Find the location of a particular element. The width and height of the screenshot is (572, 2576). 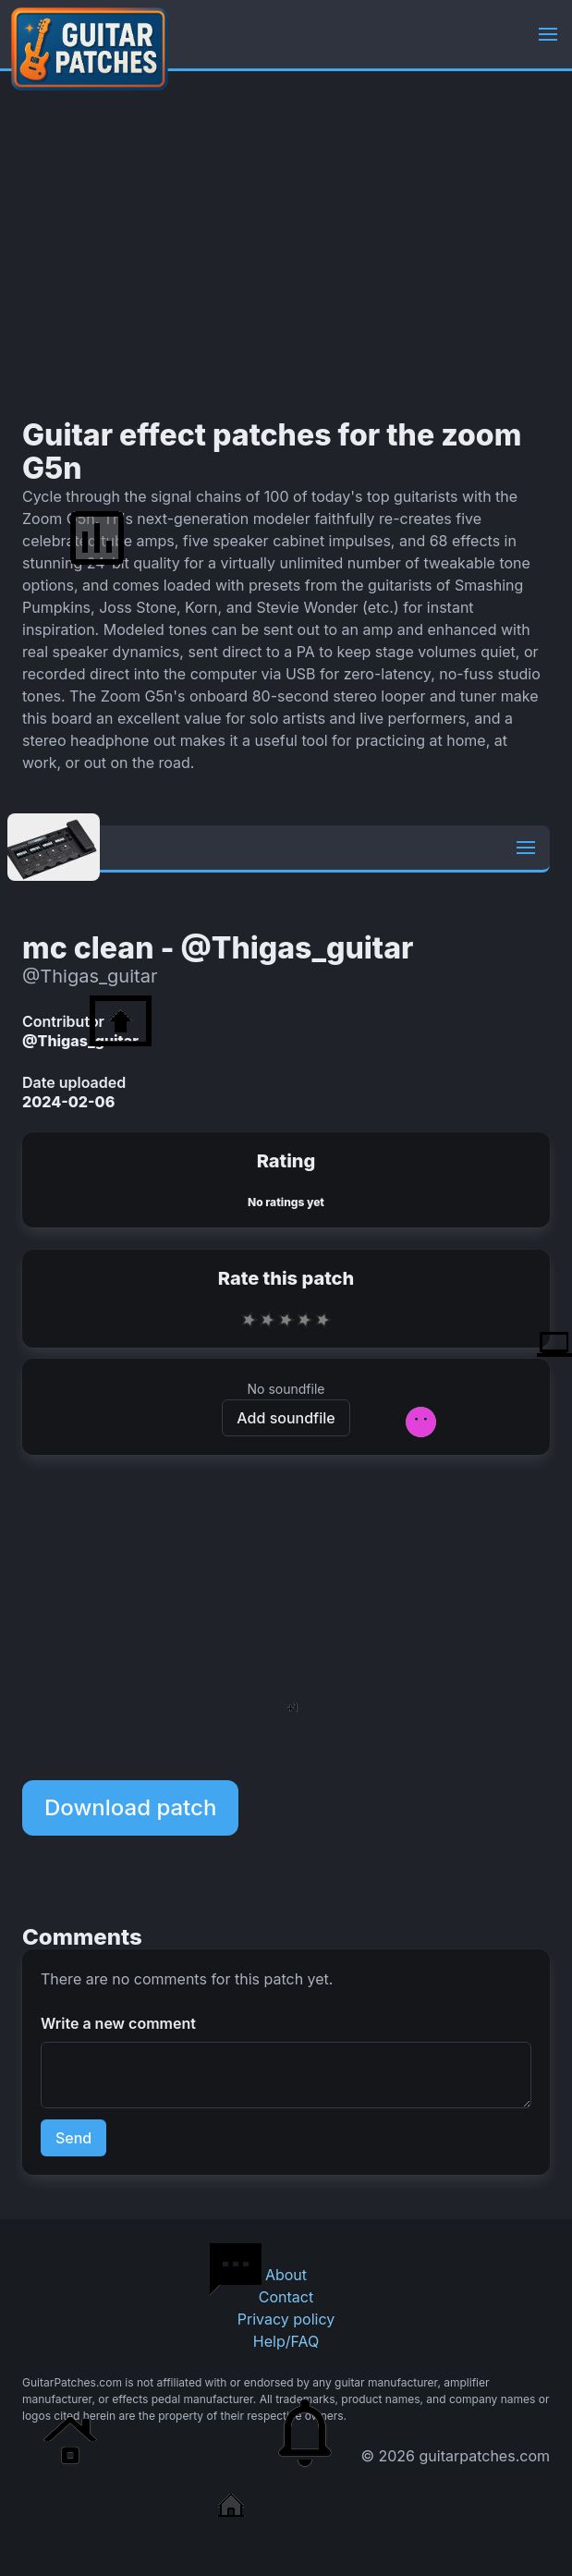

view notifications is located at coordinates (305, 2432).